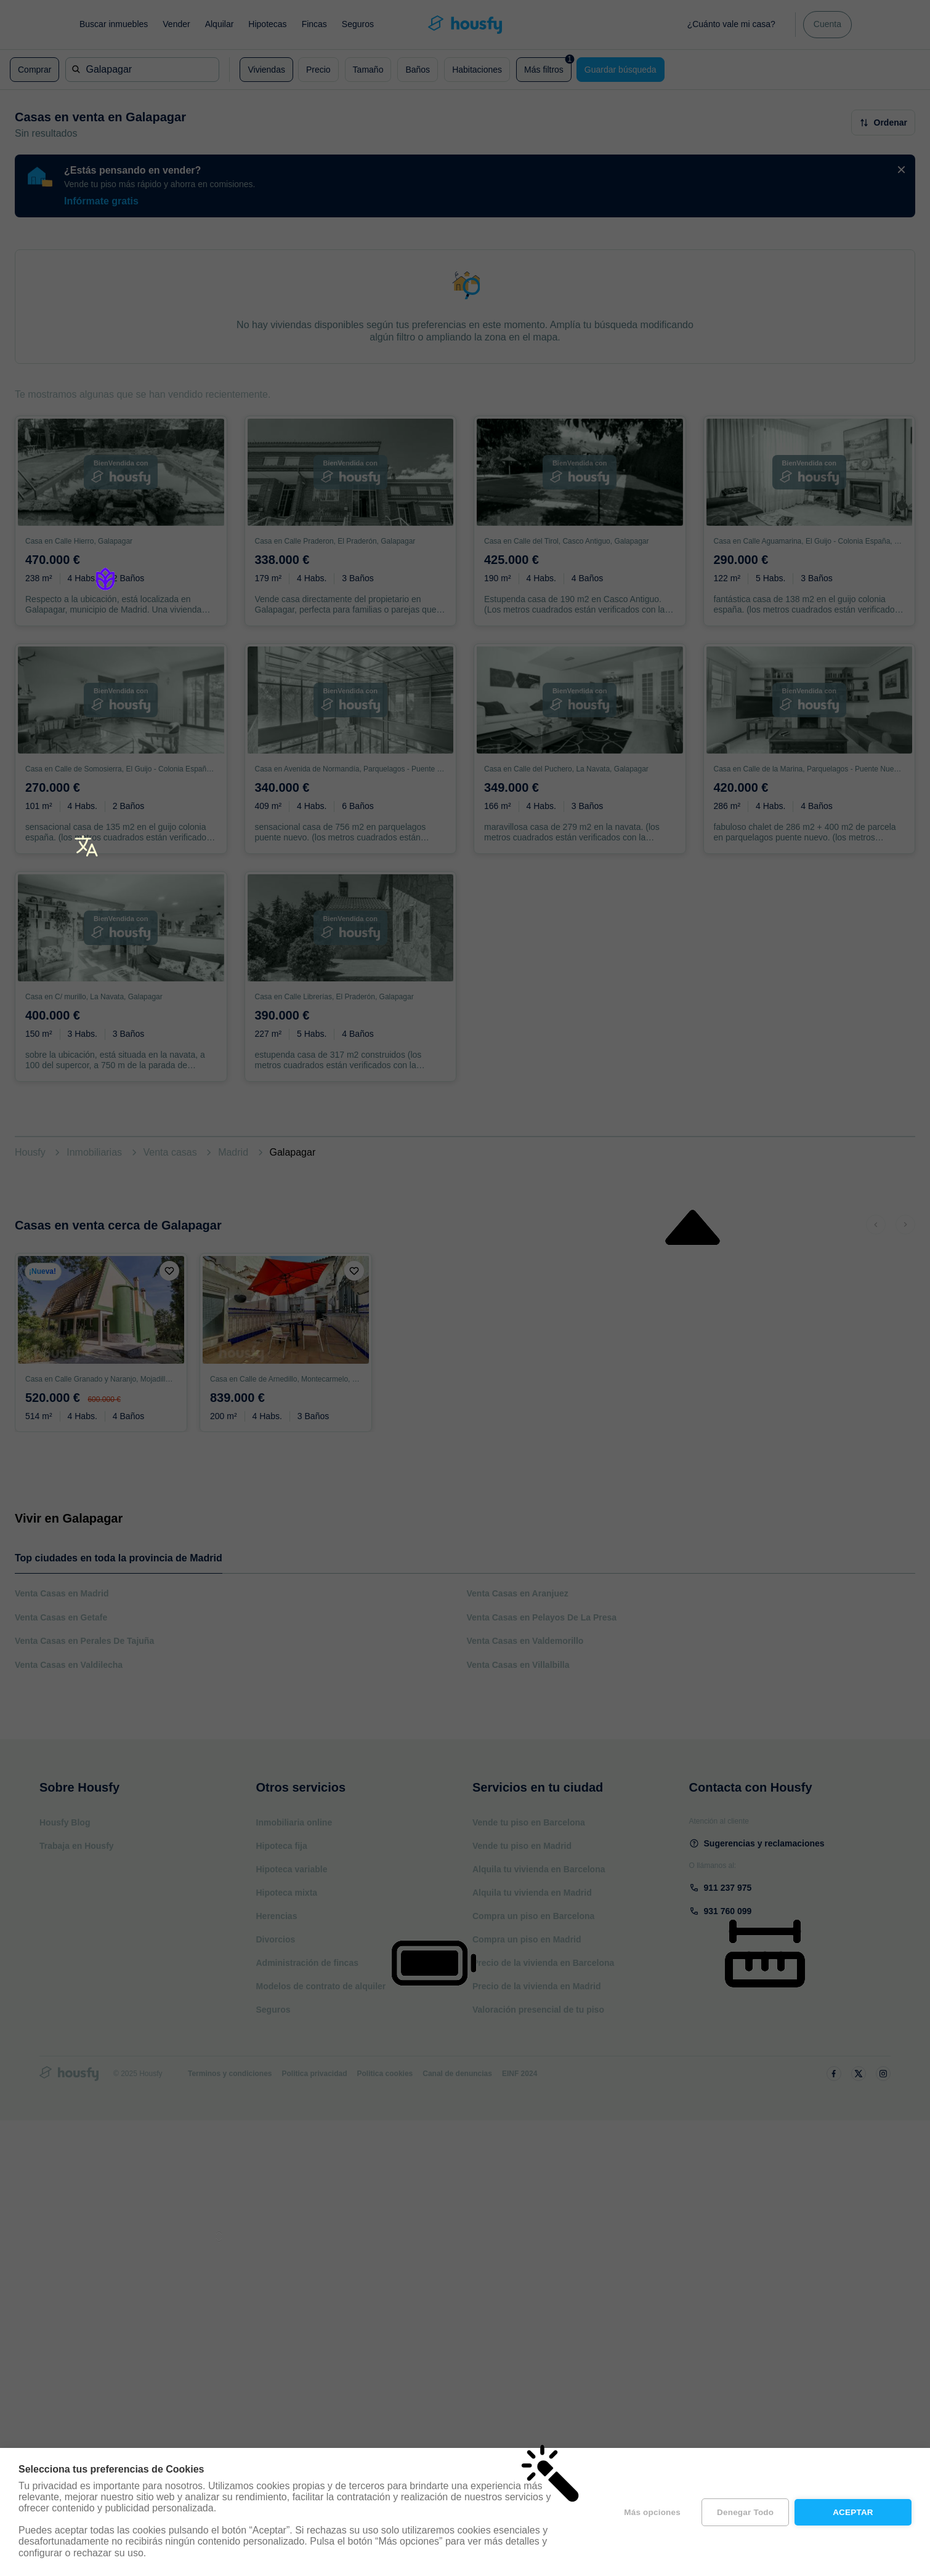 This screenshot has height=2576, width=930. What do you see at coordinates (105, 579) in the screenshot?
I see `indicates grain or wheat-based ingredients` at bounding box center [105, 579].